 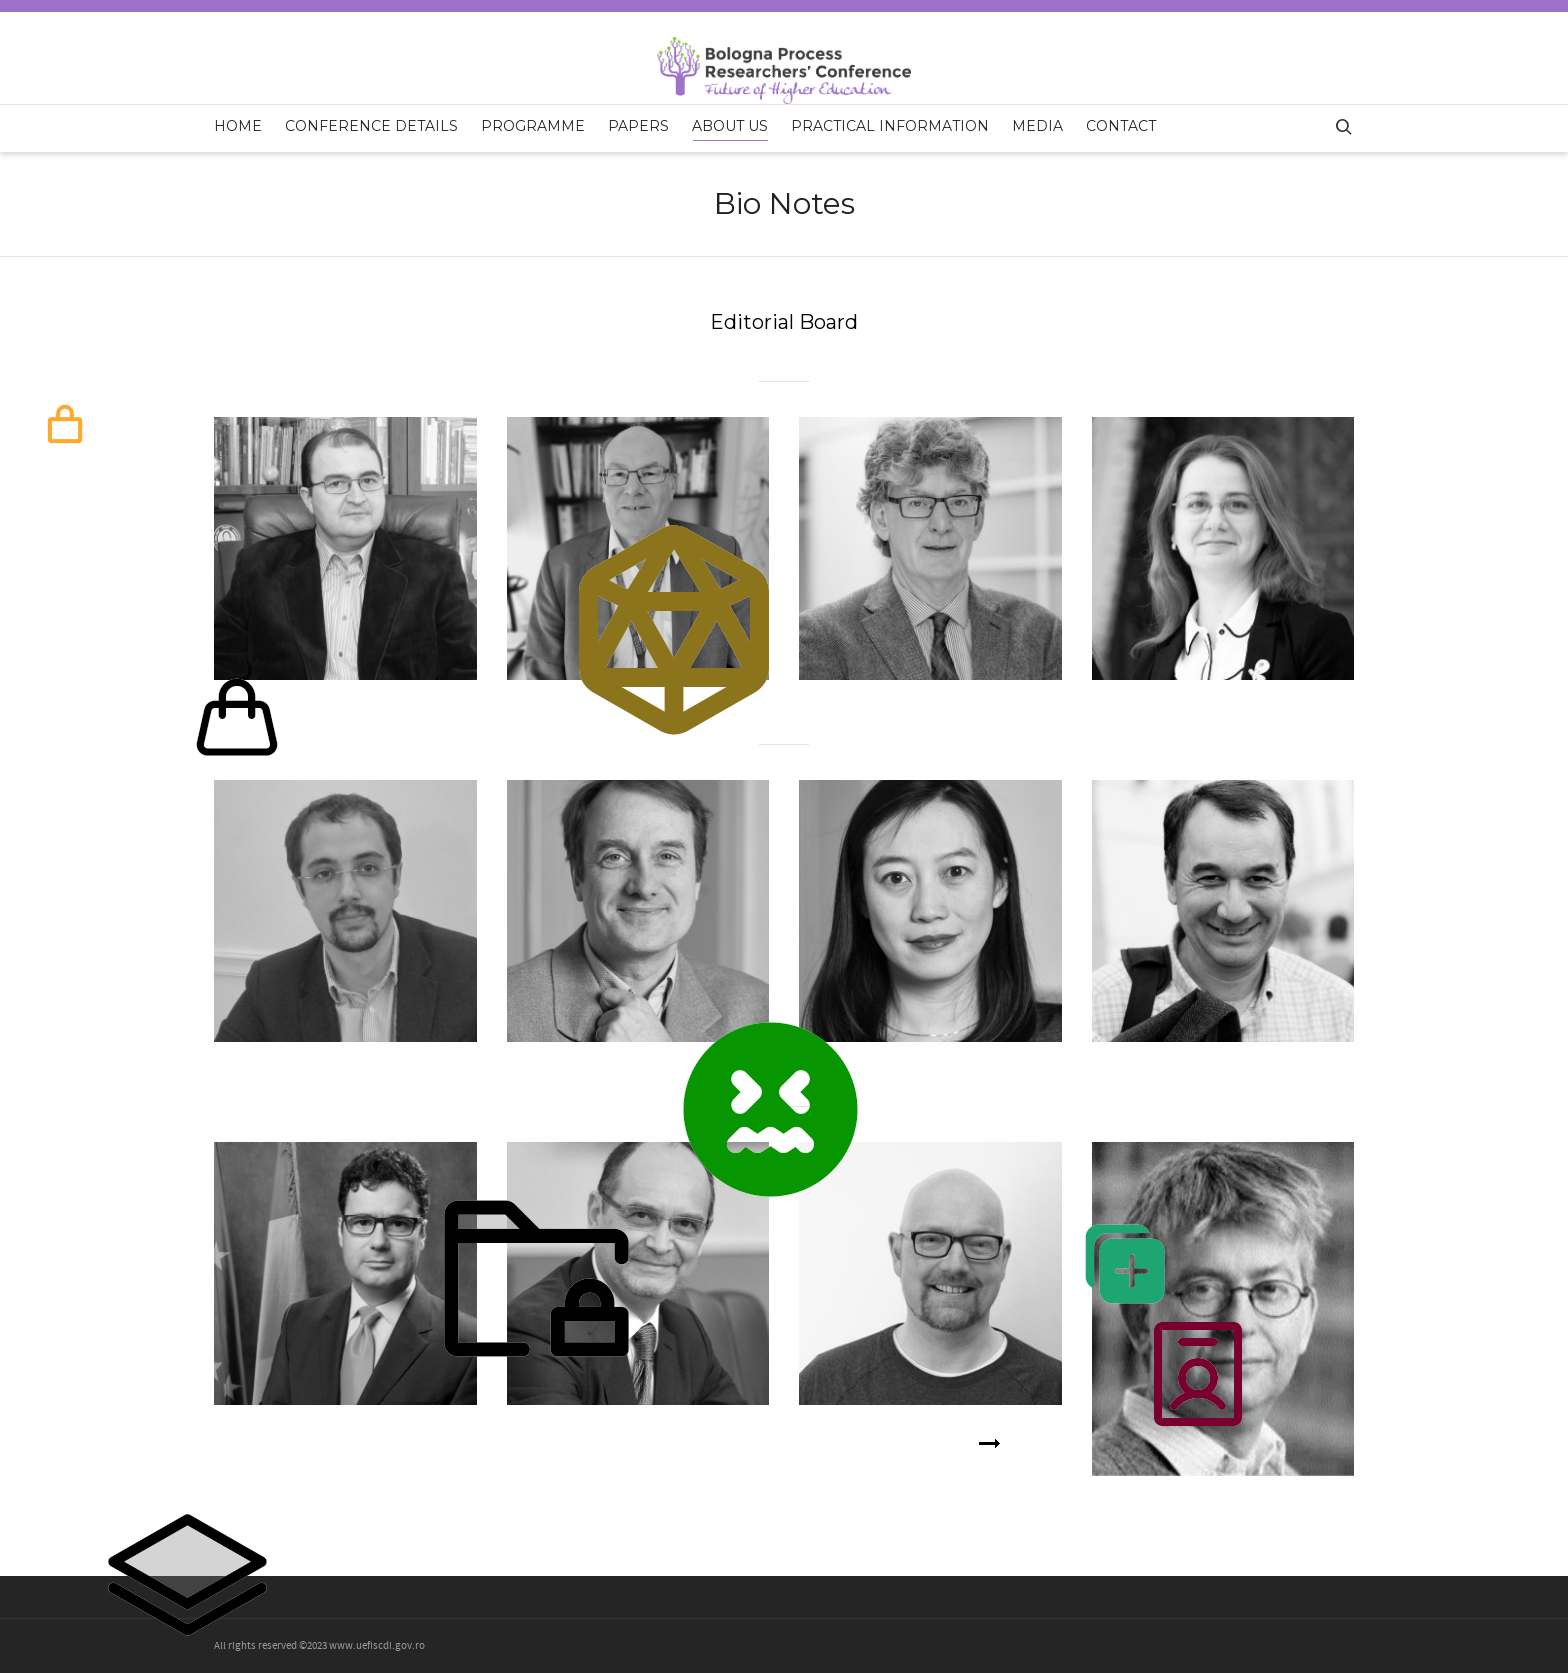 I want to click on duplicate or copy an item, so click(x=1125, y=1264).